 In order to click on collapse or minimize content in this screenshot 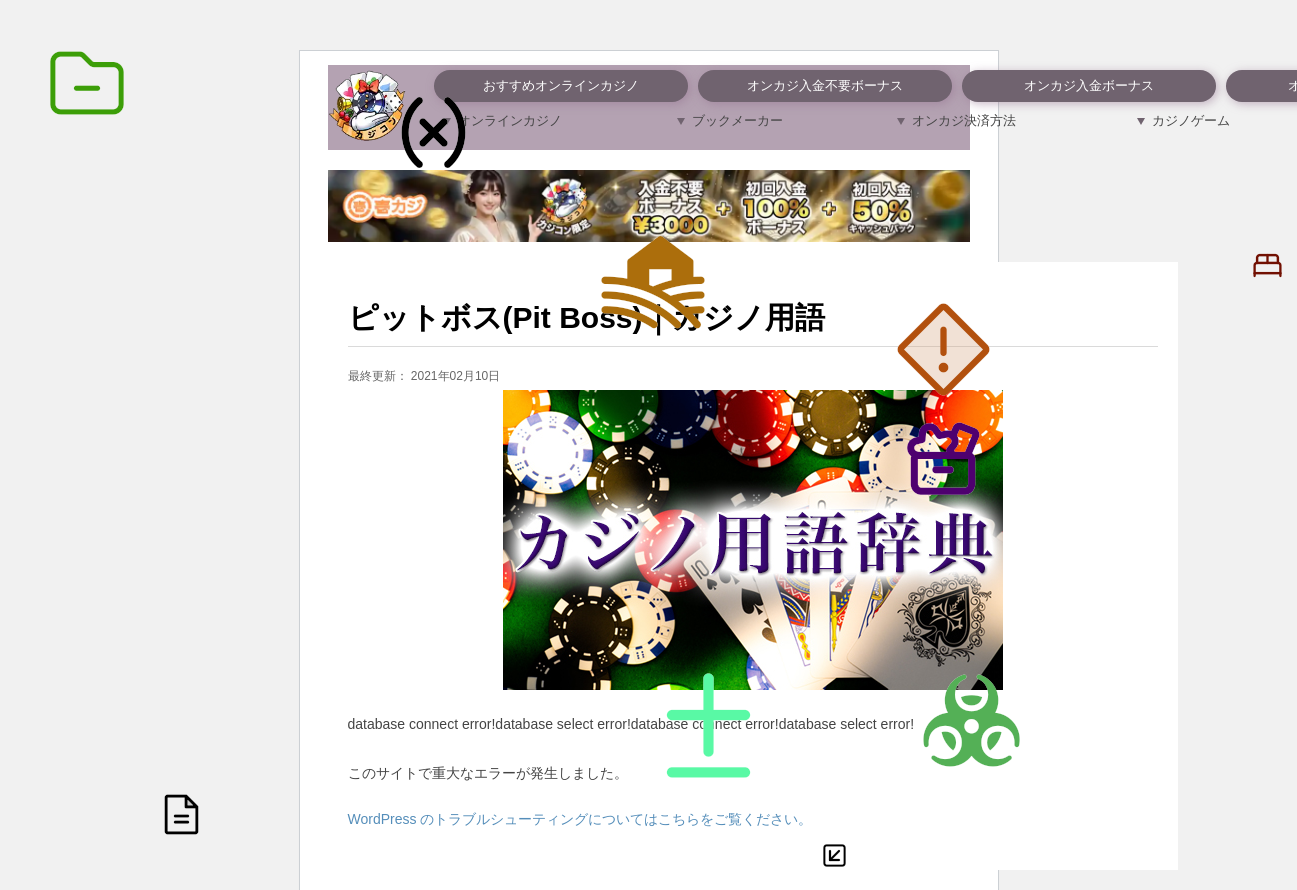, I will do `click(834, 855)`.